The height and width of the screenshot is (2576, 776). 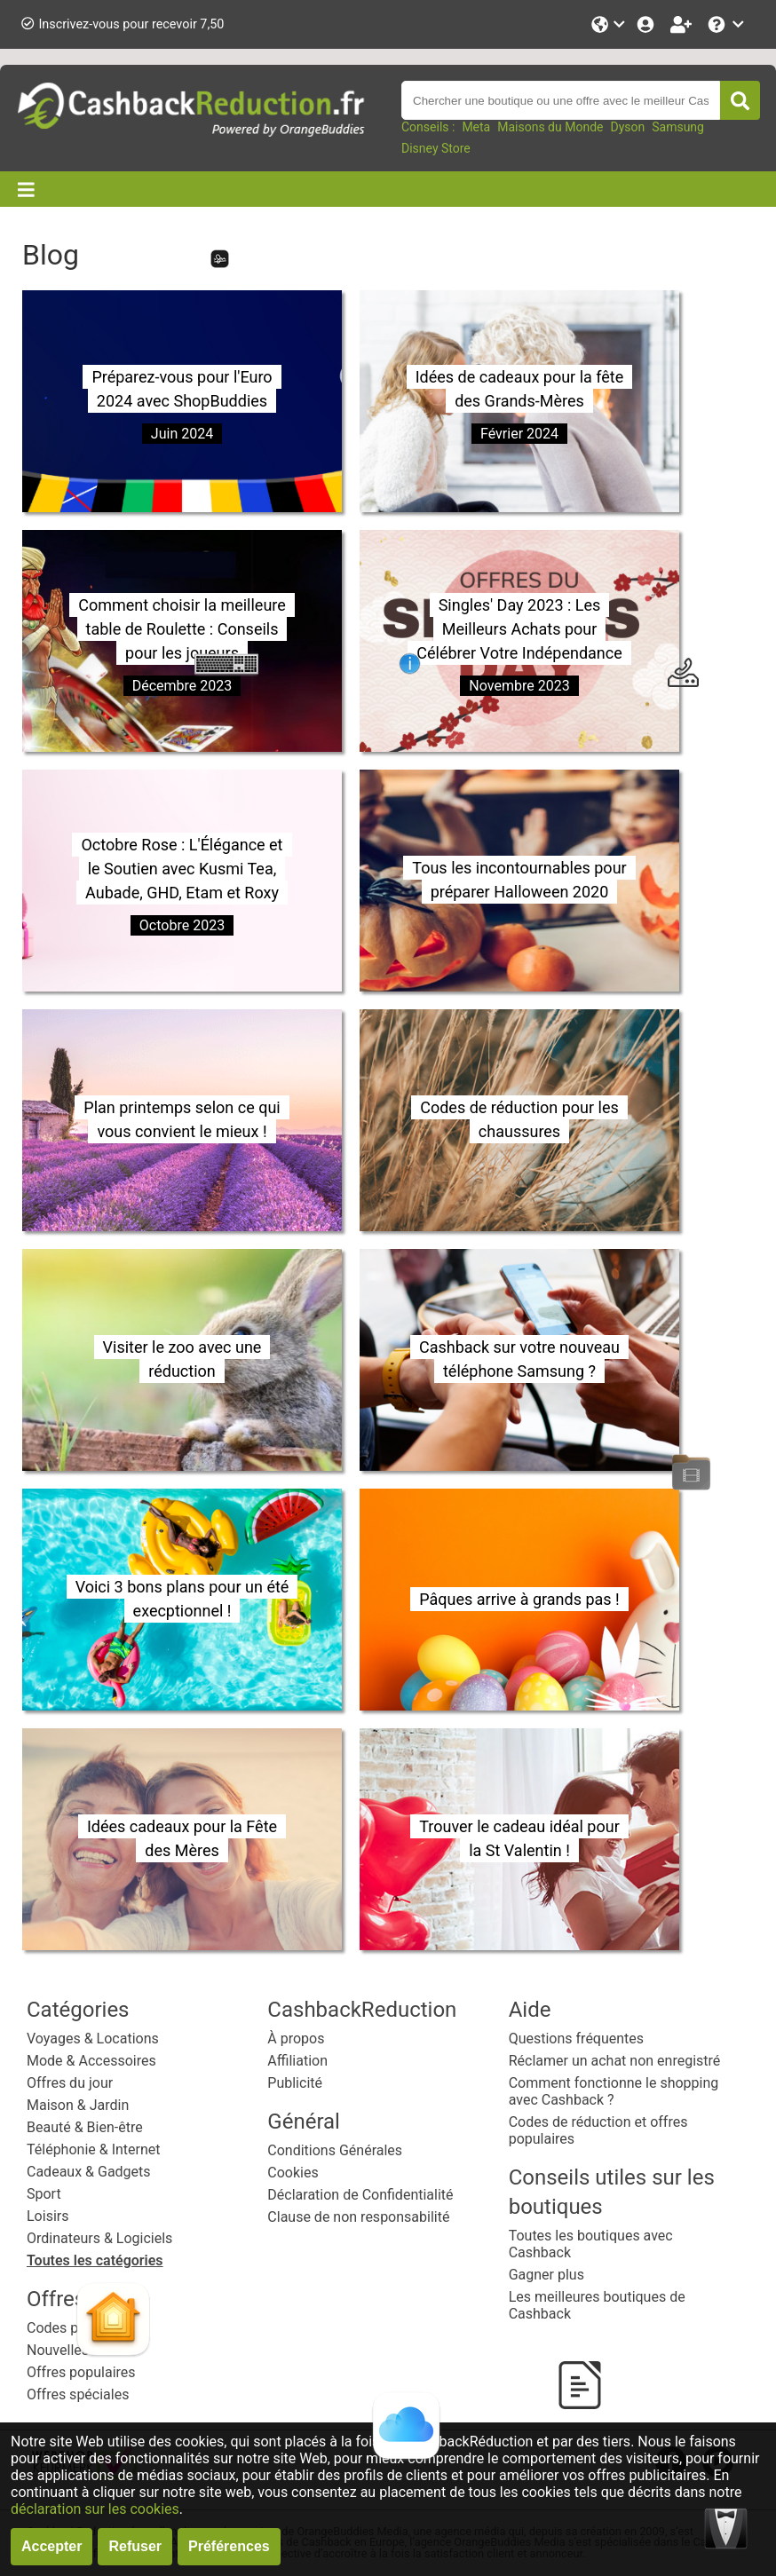 What do you see at coordinates (691, 1472) in the screenshot?
I see `open your videos folder` at bounding box center [691, 1472].